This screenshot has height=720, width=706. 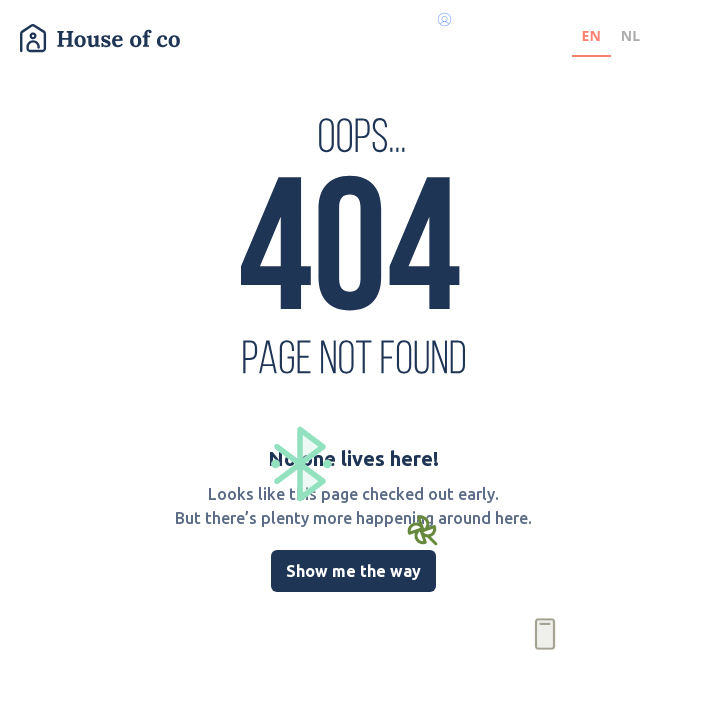 I want to click on decorative or playful element indicating a fun feature, so click(x=423, y=531).